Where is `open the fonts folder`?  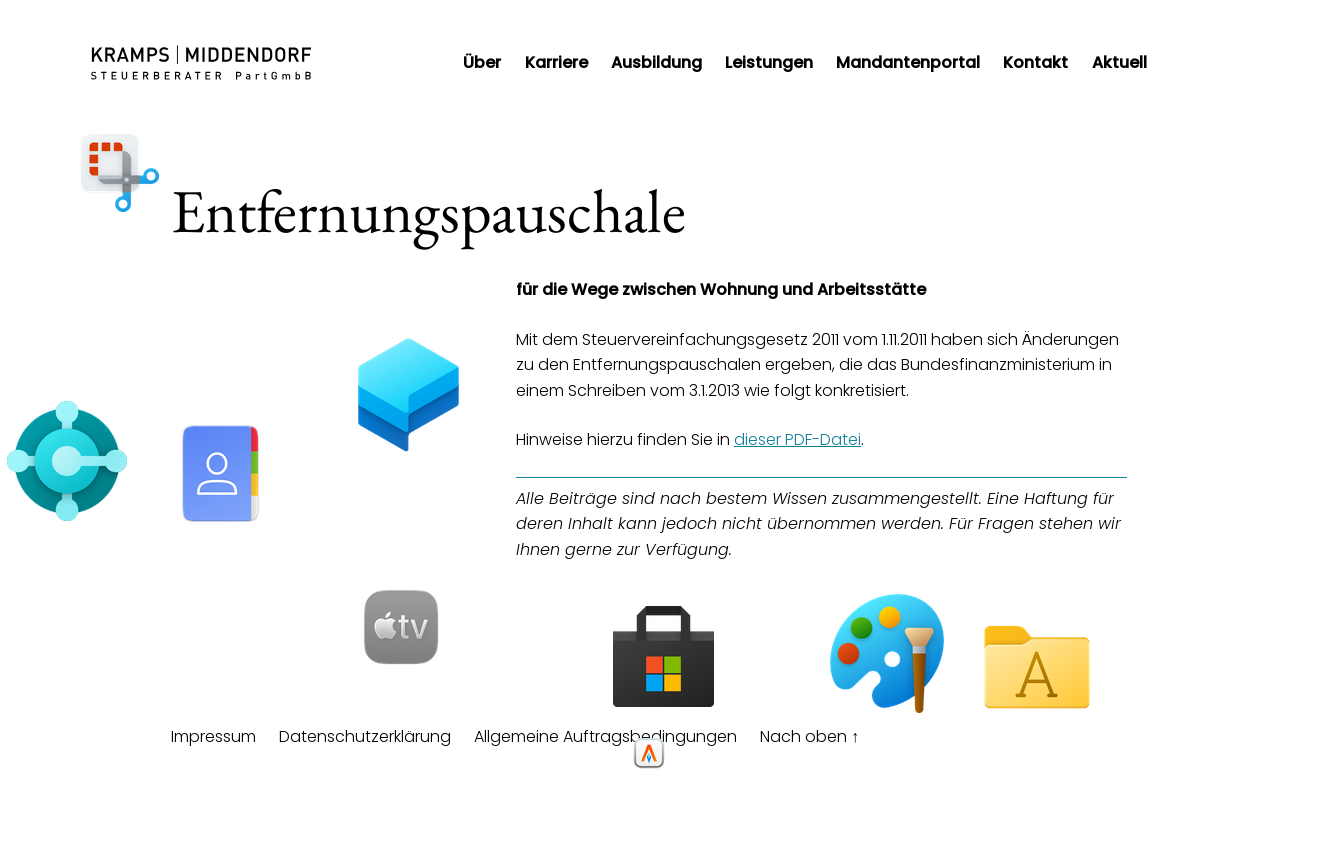 open the fonts folder is located at coordinates (1037, 670).